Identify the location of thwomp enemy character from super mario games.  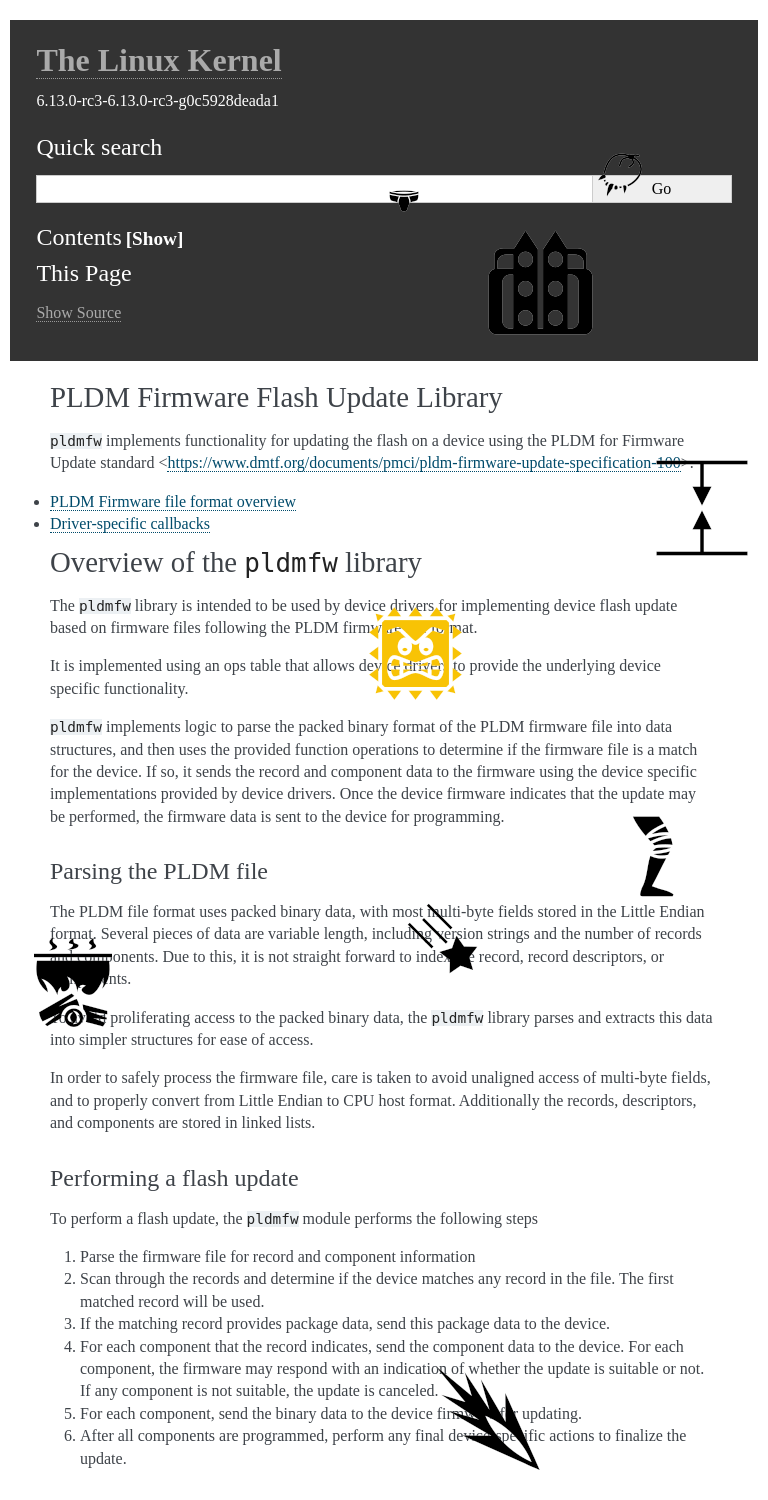
(415, 653).